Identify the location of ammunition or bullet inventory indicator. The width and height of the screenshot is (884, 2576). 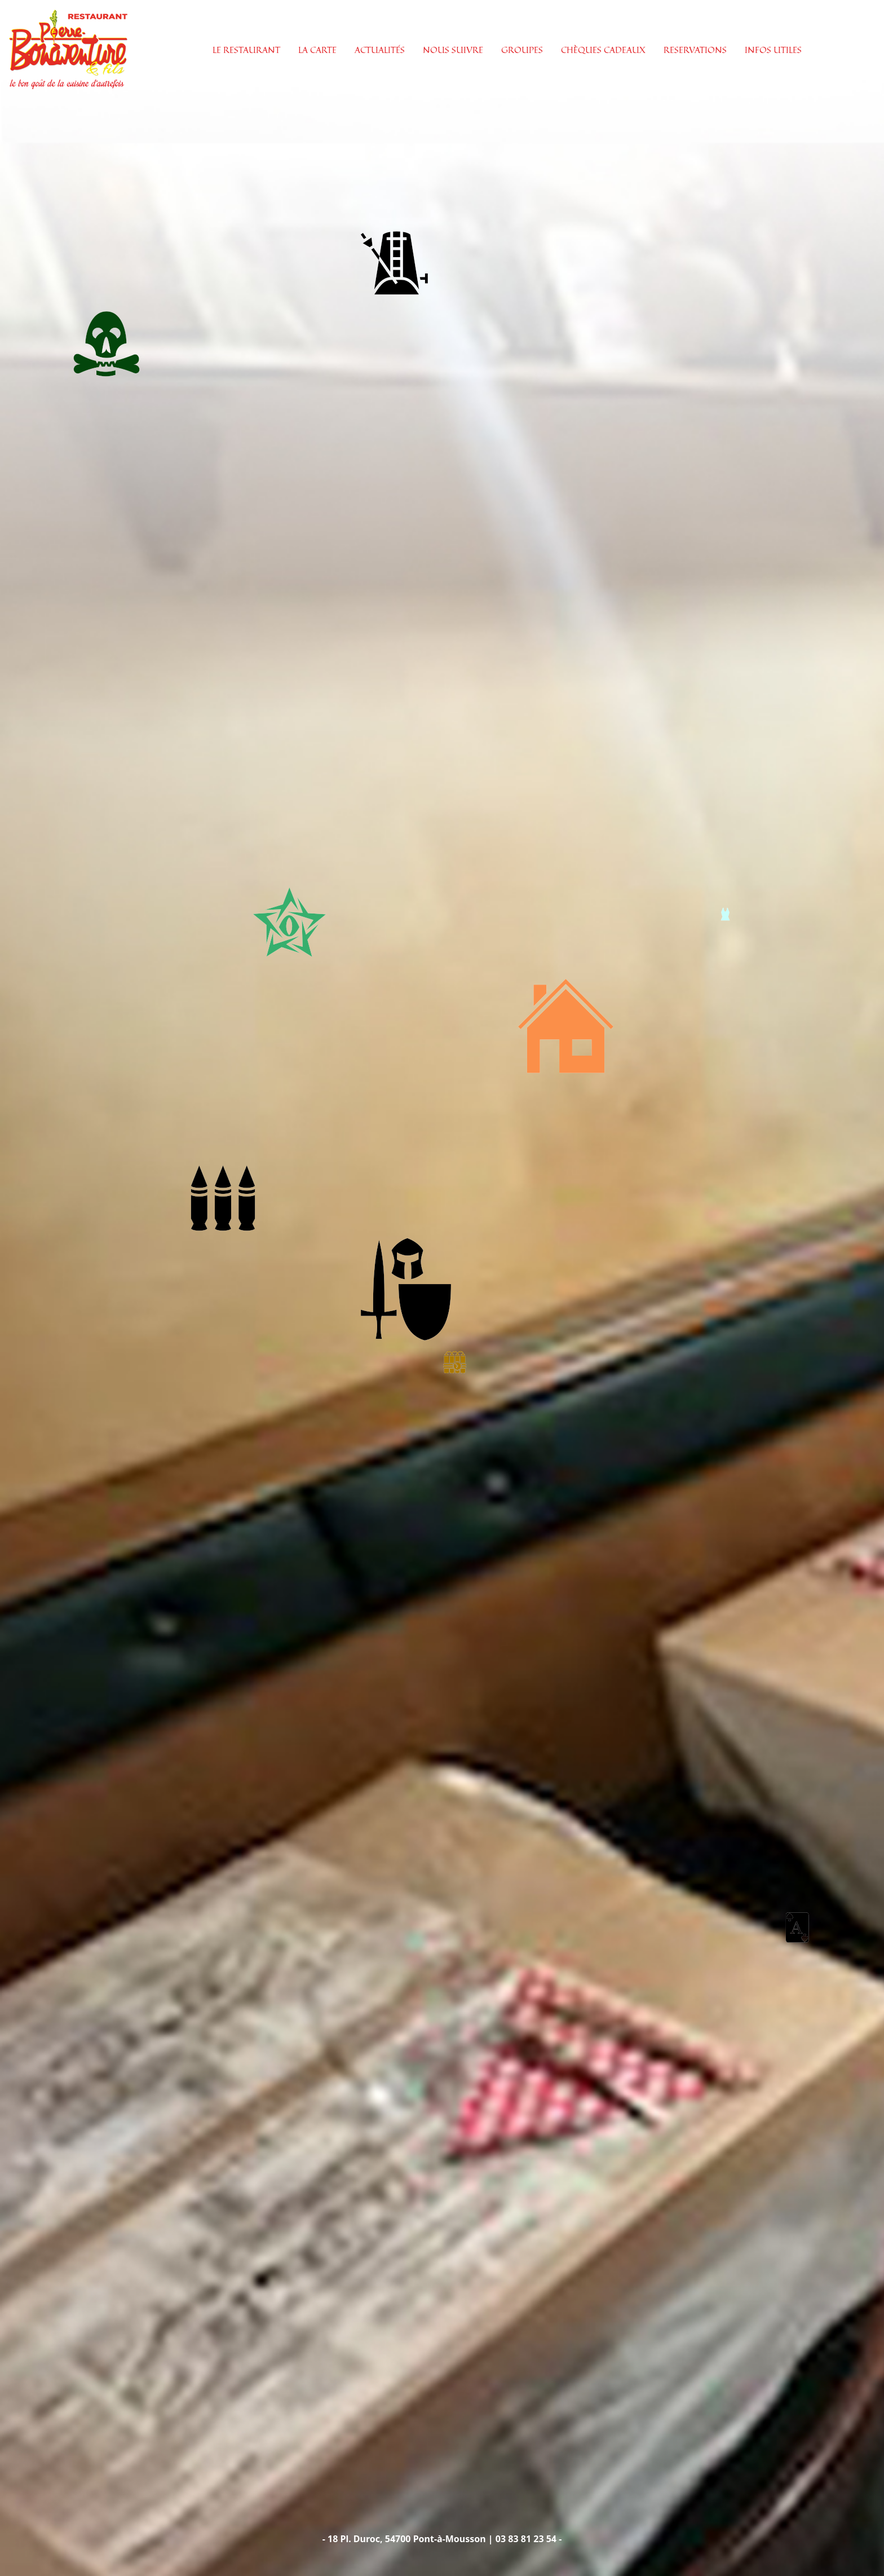
(223, 1198).